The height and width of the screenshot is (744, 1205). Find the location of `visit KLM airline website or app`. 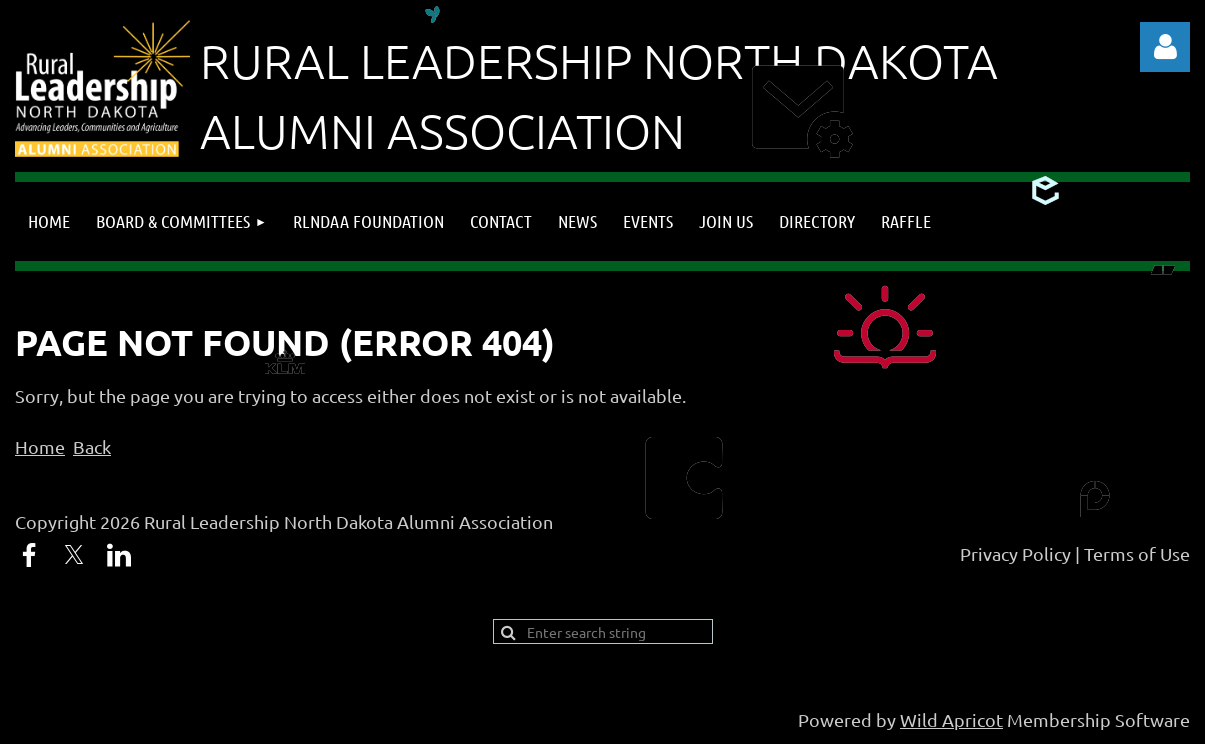

visit KLM airline website or app is located at coordinates (285, 362).